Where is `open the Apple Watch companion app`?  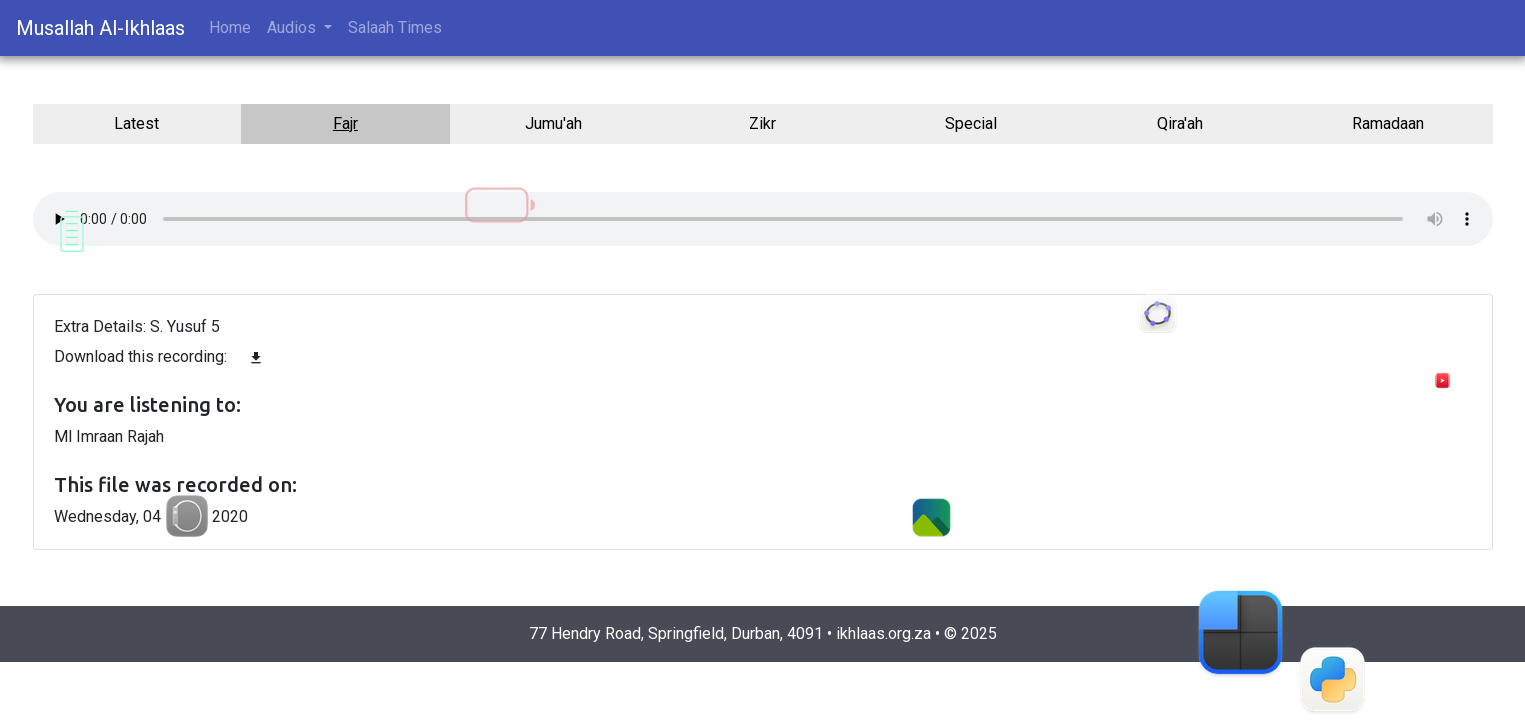 open the Apple Watch companion app is located at coordinates (187, 516).